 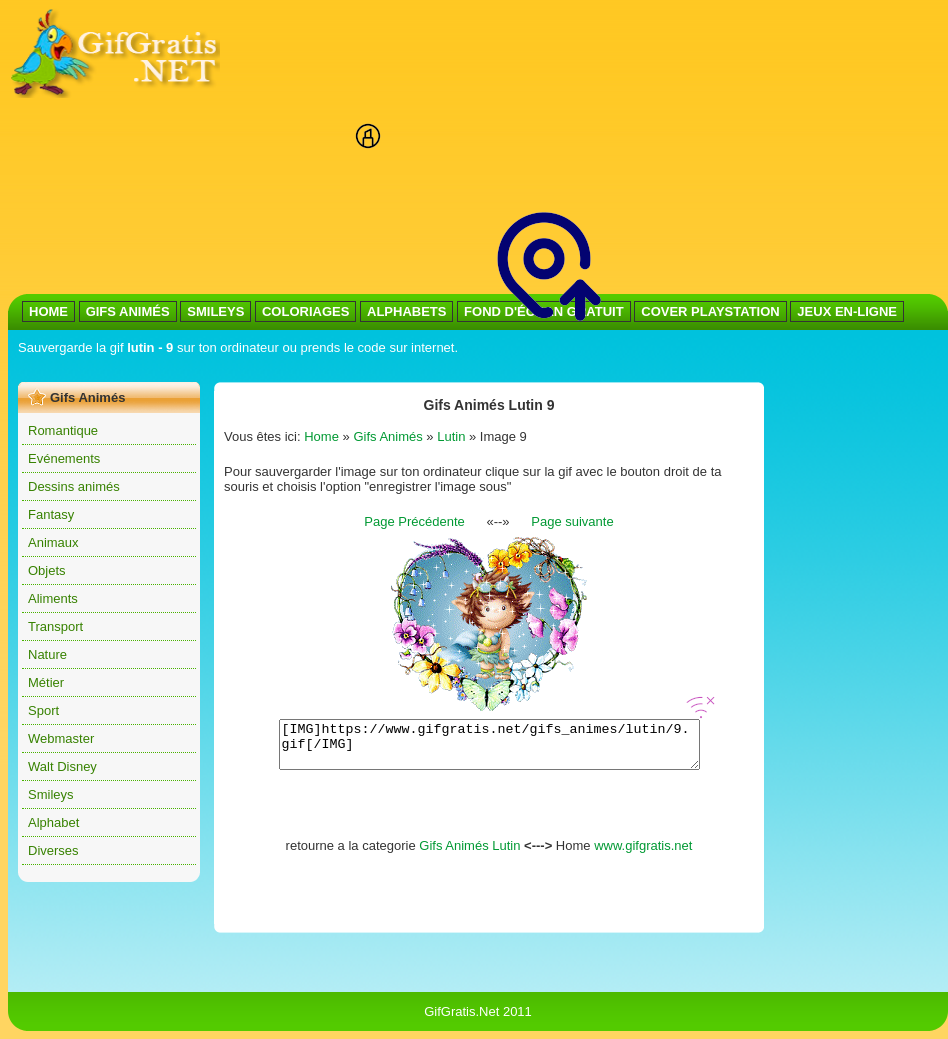 What do you see at coordinates (544, 264) in the screenshot?
I see `move a location pin upward on the map` at bounding box center [544, 264].